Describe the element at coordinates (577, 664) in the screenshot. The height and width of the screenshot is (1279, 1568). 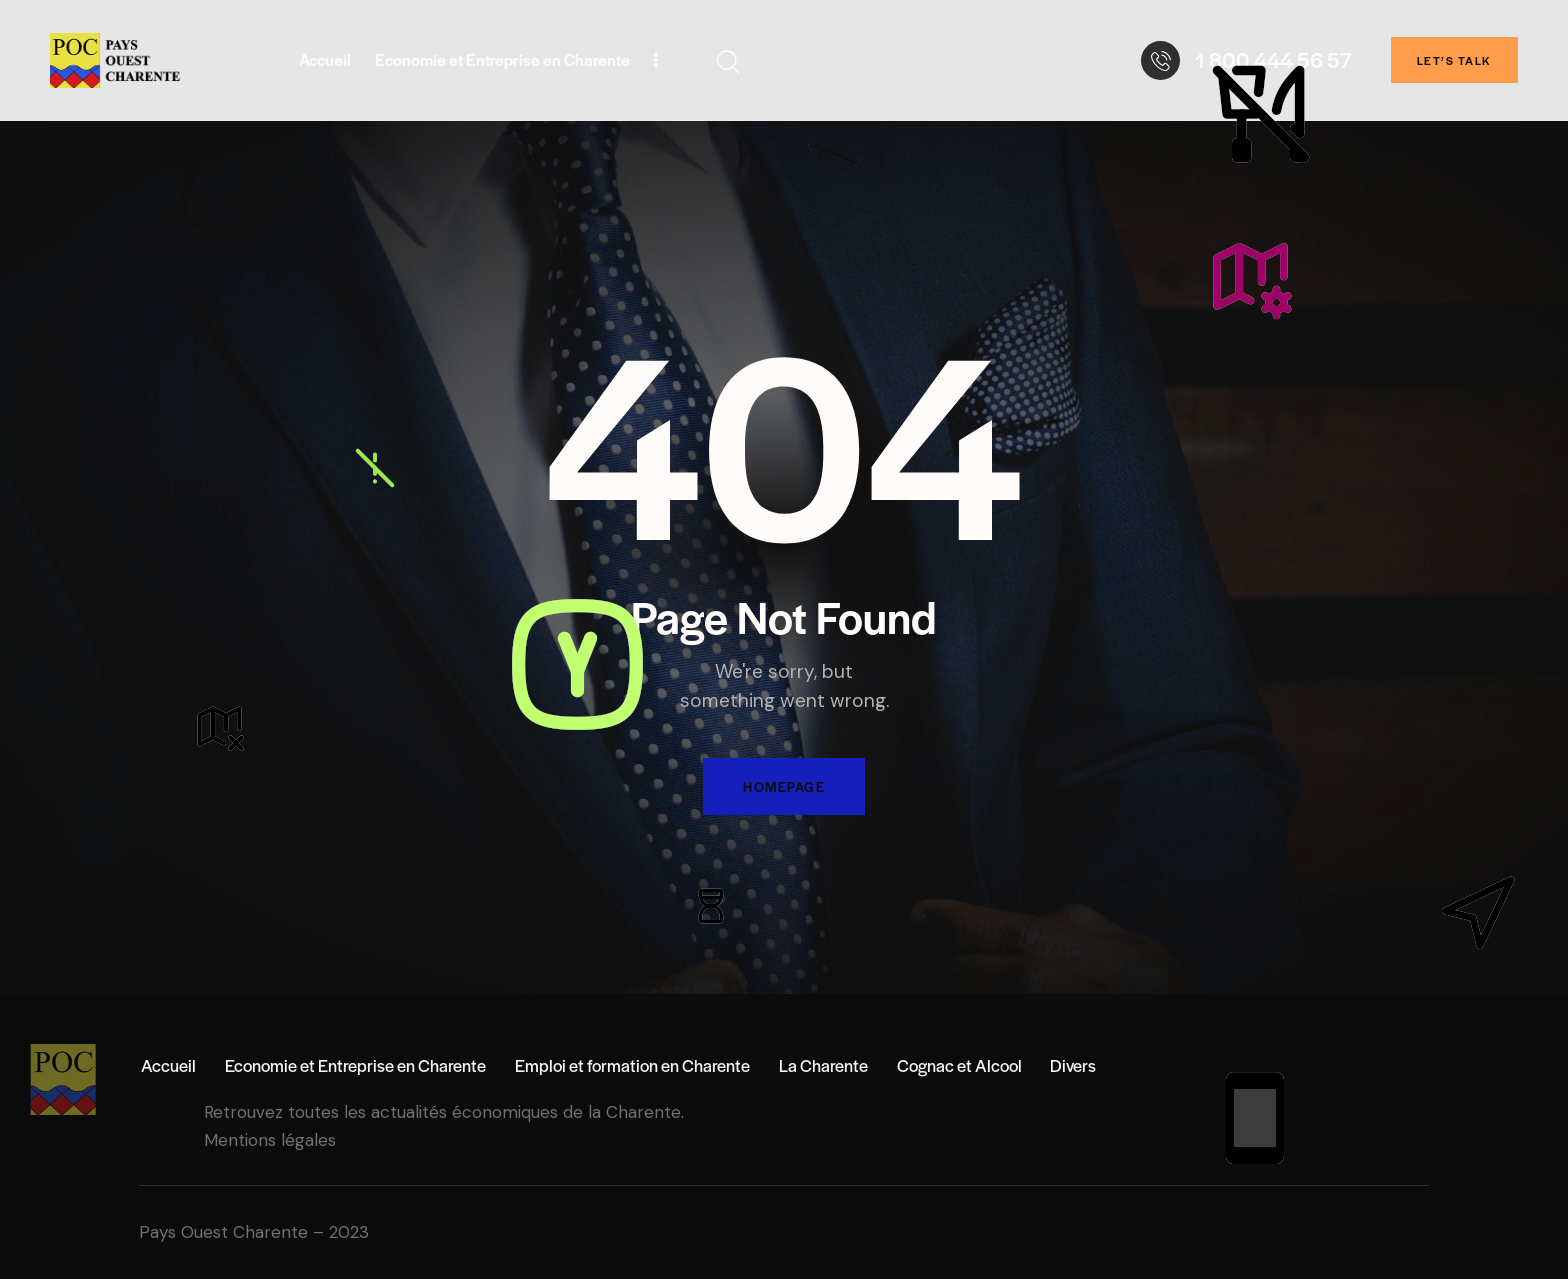
I see `indicates items starting with the letter Y` at that location.